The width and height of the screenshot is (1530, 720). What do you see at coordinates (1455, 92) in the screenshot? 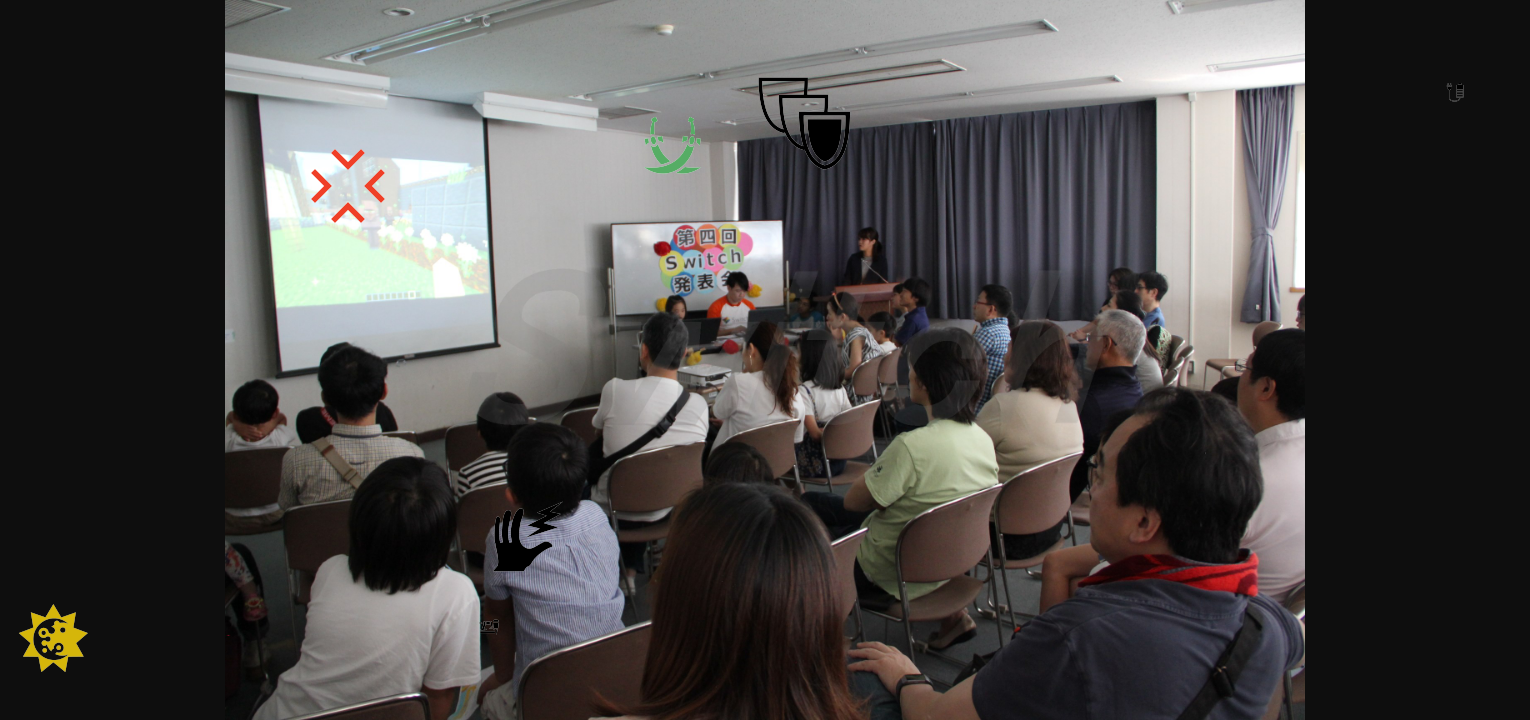
I see `device is currently charging` at bounding box center [1455, 92].